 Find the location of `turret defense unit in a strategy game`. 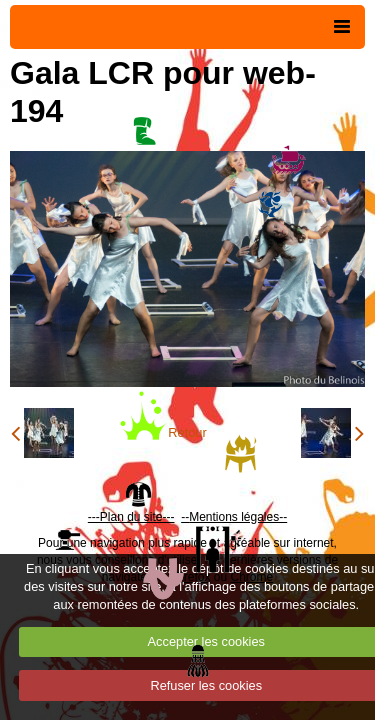

turret defense unit in a strategy game is located at coordinates (68, 540).